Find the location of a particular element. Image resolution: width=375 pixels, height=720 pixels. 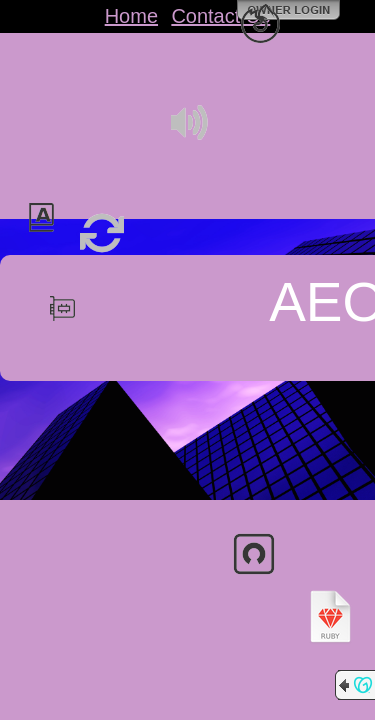

access firmware settings and updates is located at coordinates (62, 308).